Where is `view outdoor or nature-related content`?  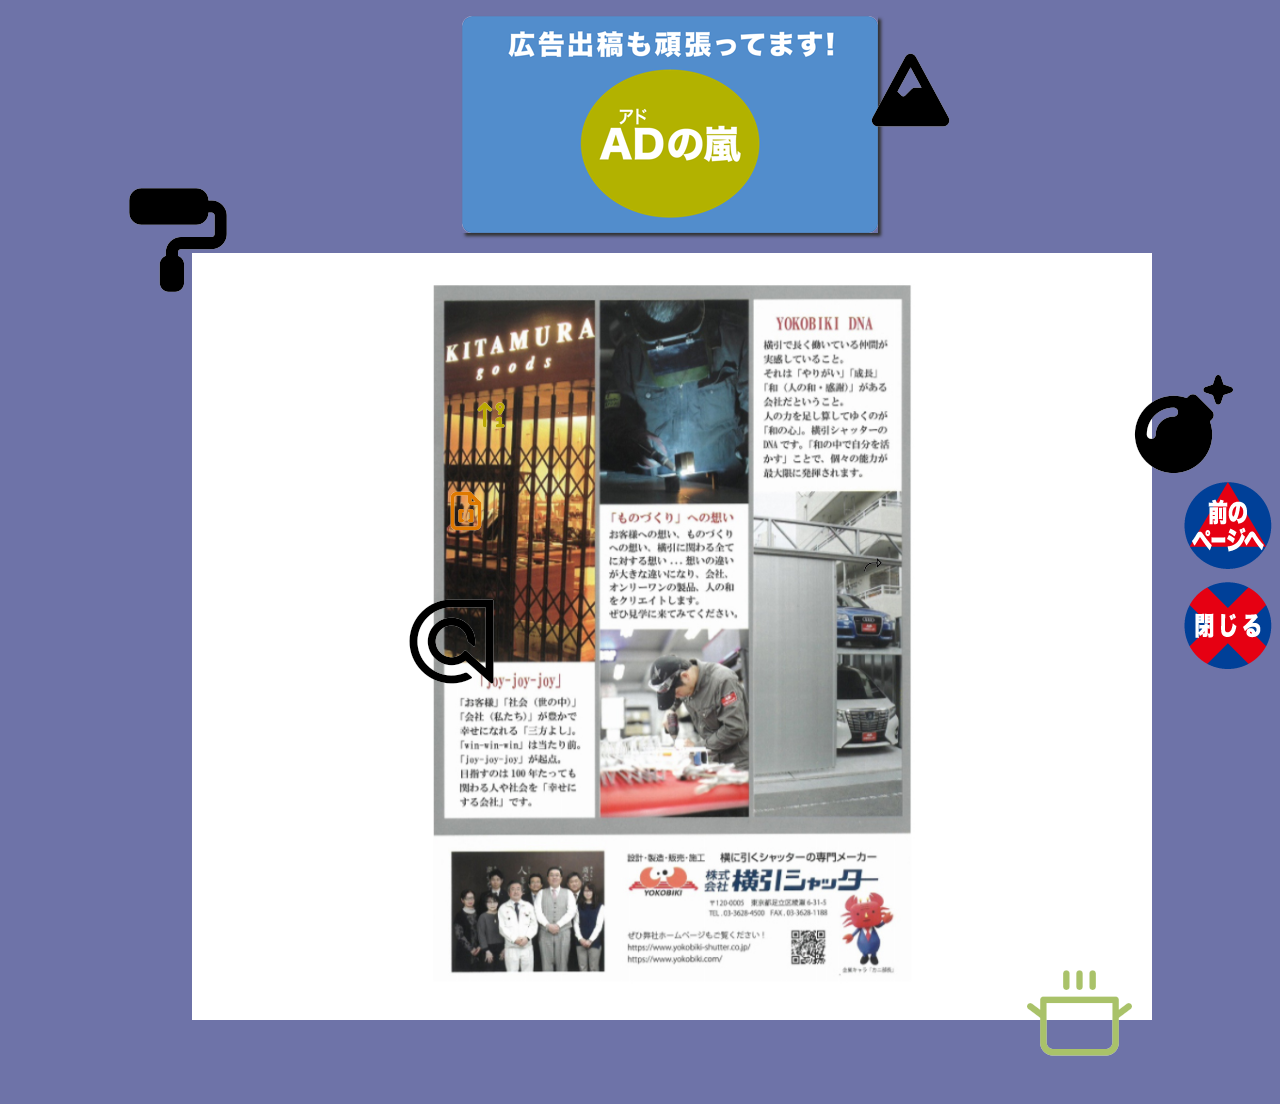 view outdoor or nature-related content is located at coordinates (910, 92).